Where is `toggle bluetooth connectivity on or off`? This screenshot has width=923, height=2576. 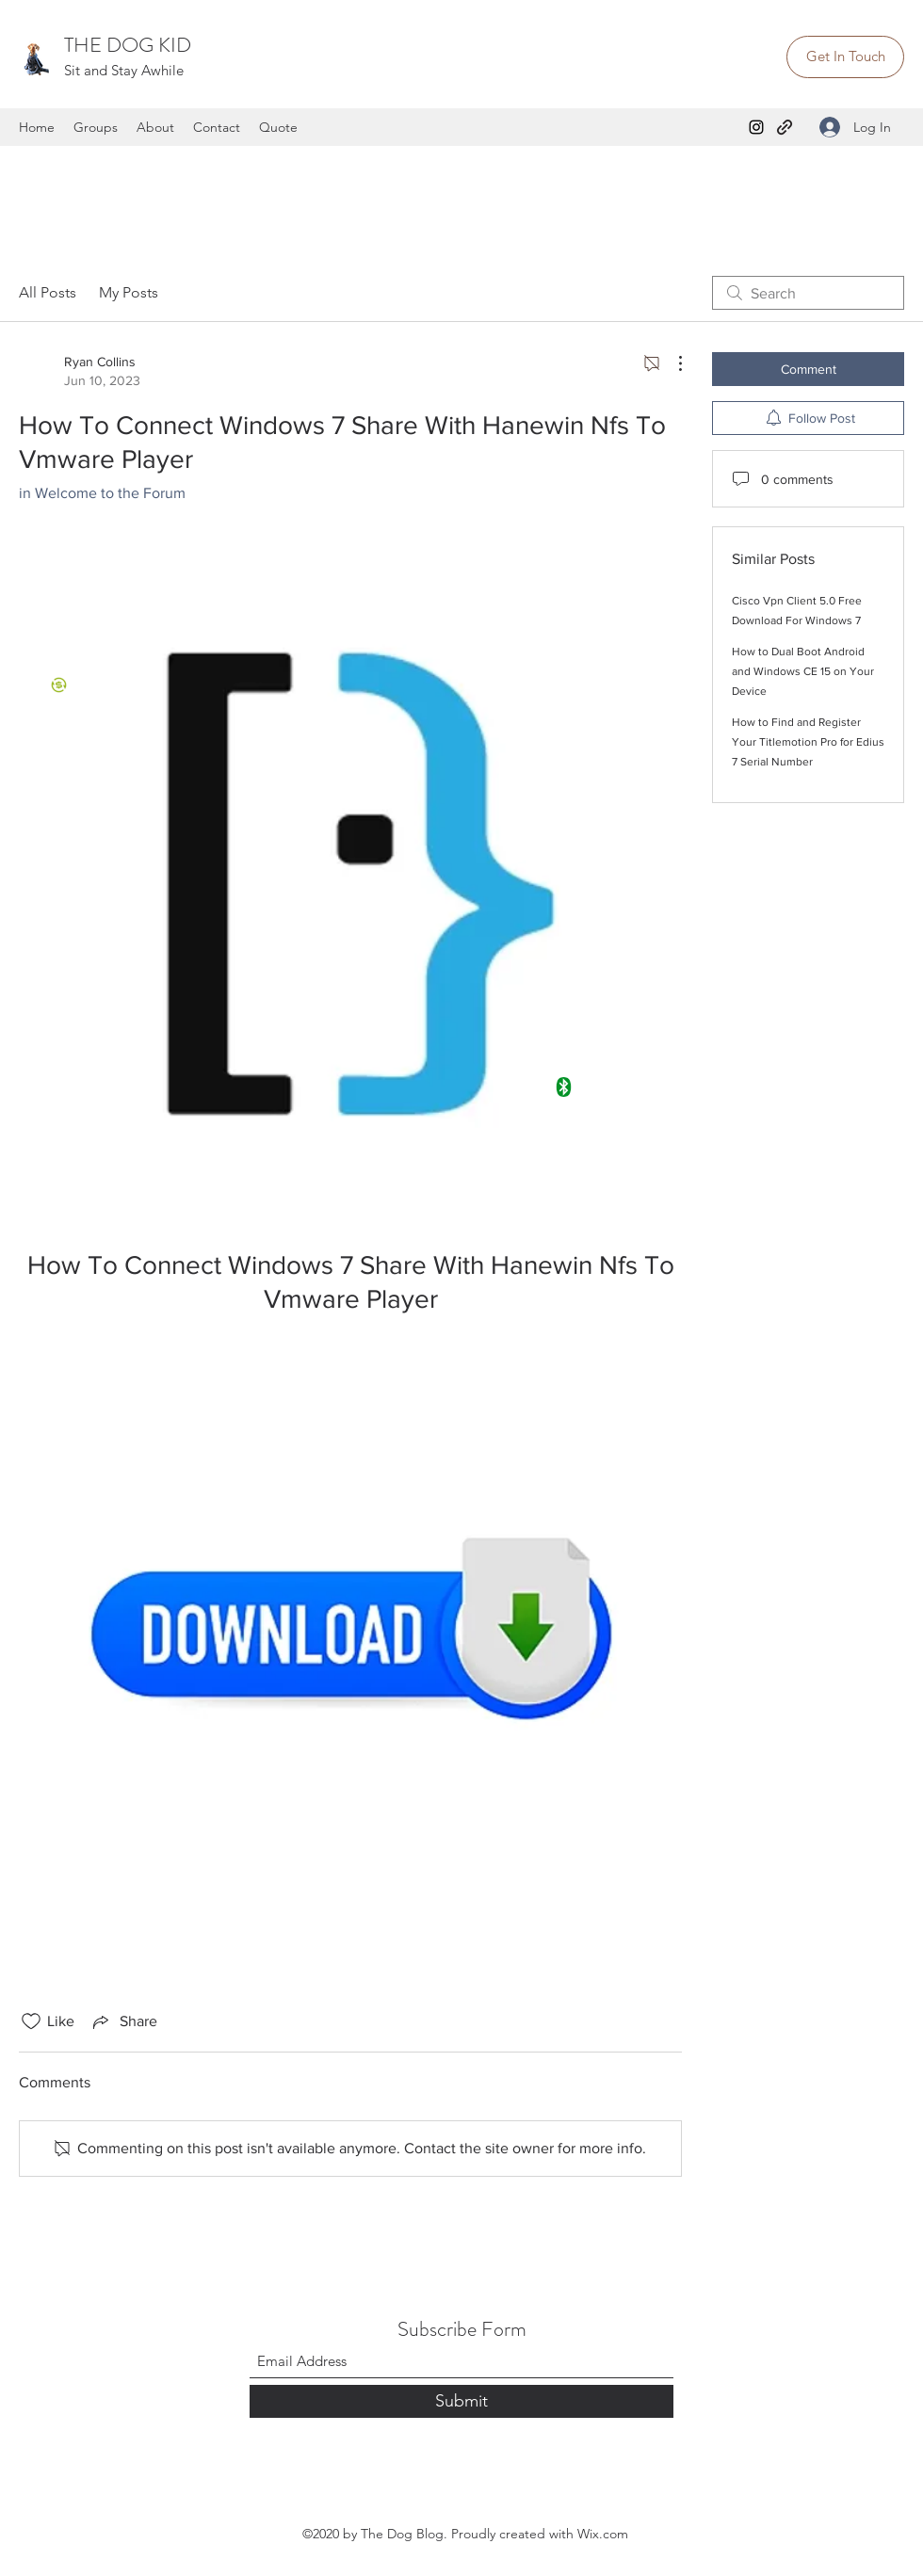 toggle bluetooth connectivity on or off is located at coordinates (563, 1087).